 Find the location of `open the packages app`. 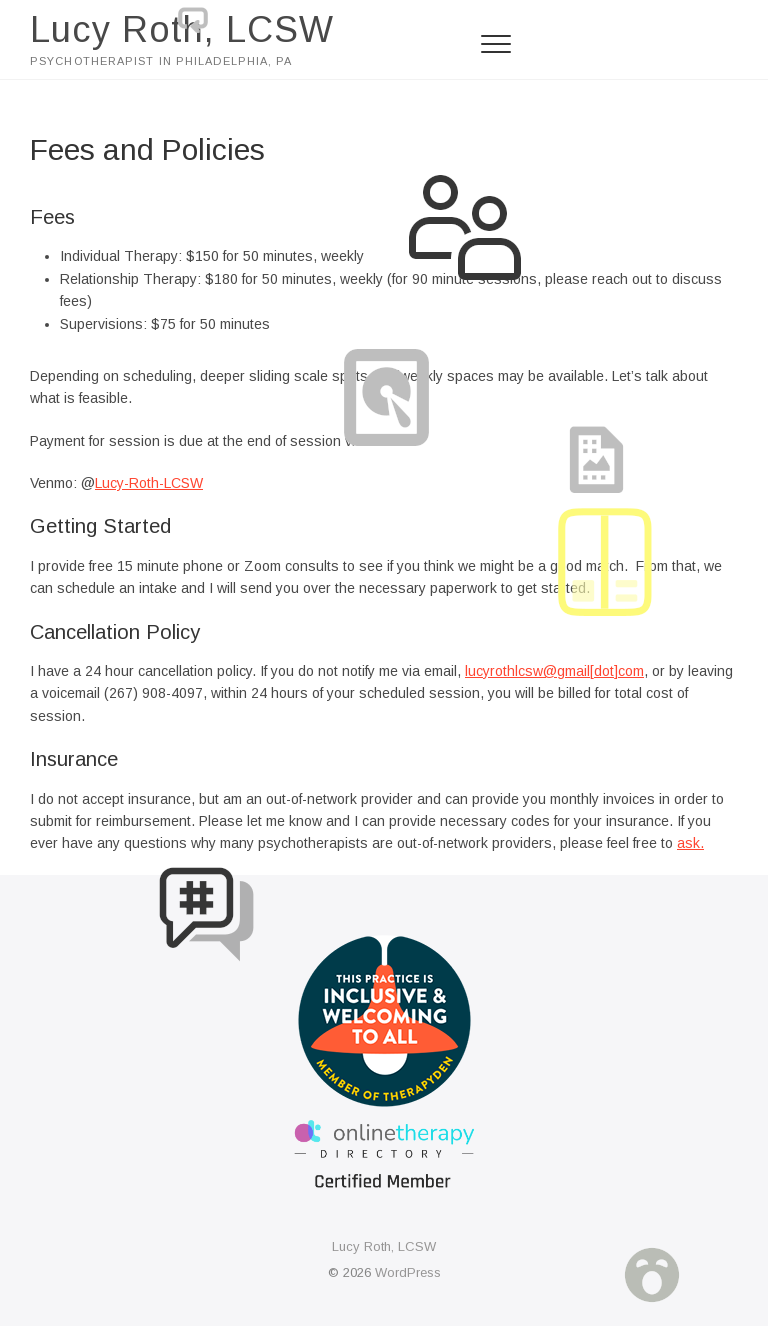

open the packages app is located at coordinates (608, 558).